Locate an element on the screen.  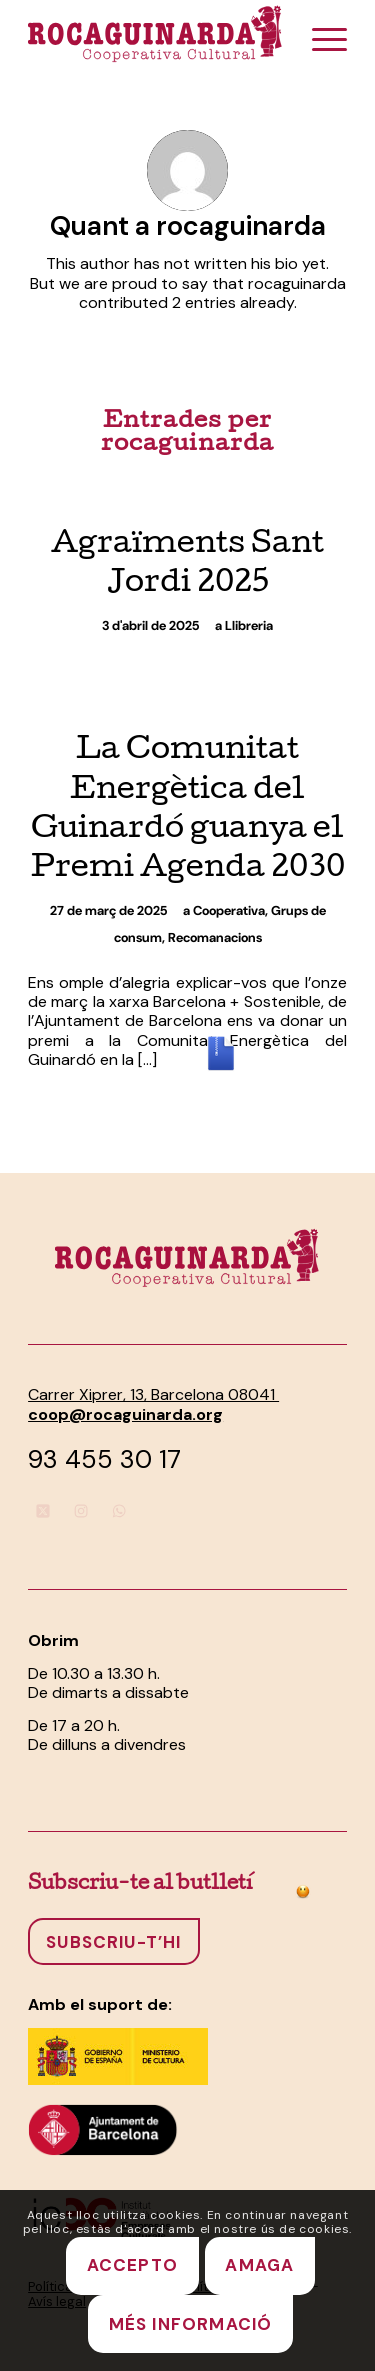
an ACE compressed archive file is located at coordinates (221, 1054).